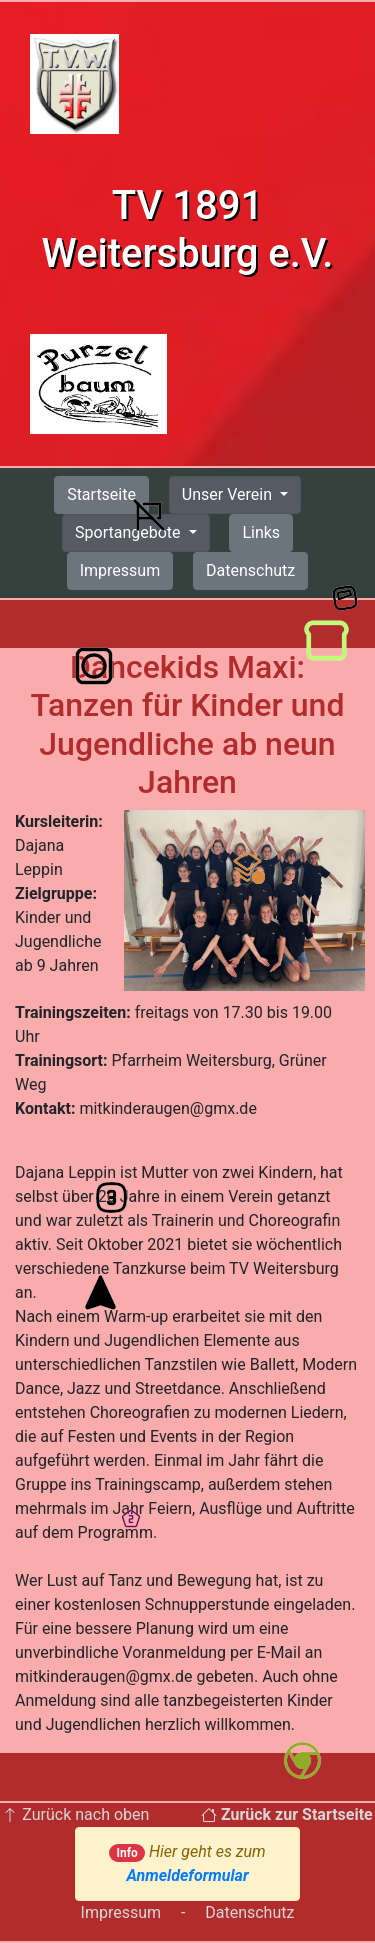 The width and height of the screenshot is (375, 1943). I want to click on browse bakery or bread products, so click(326, 640).